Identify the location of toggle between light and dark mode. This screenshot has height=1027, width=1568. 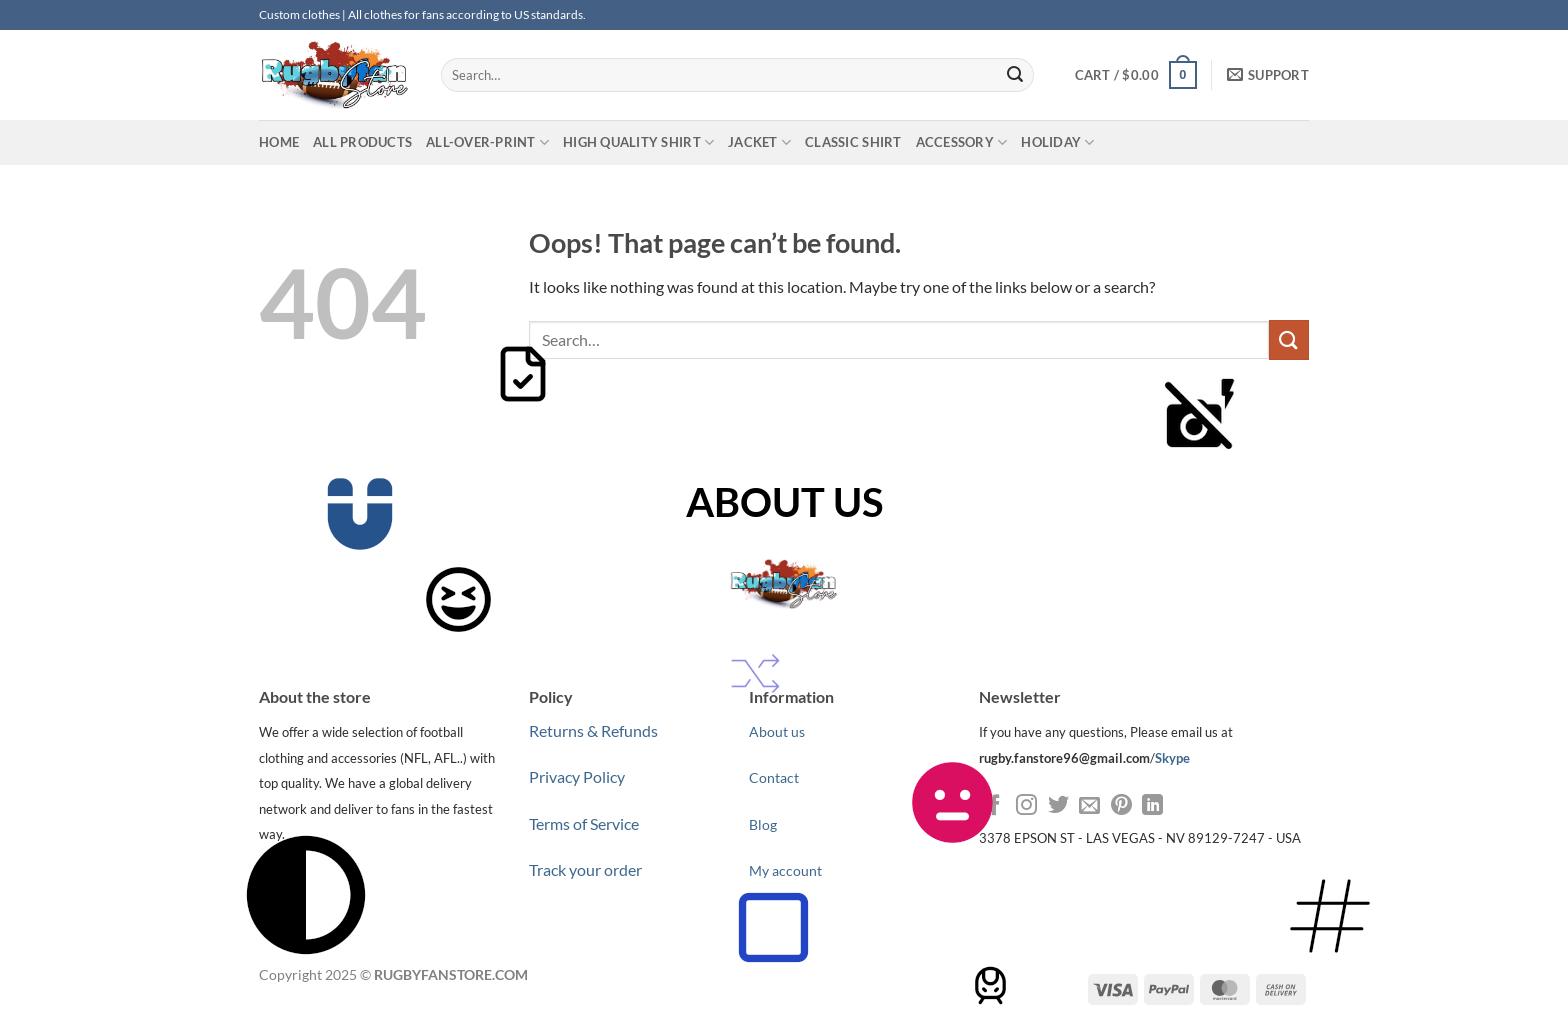
(306, 895).